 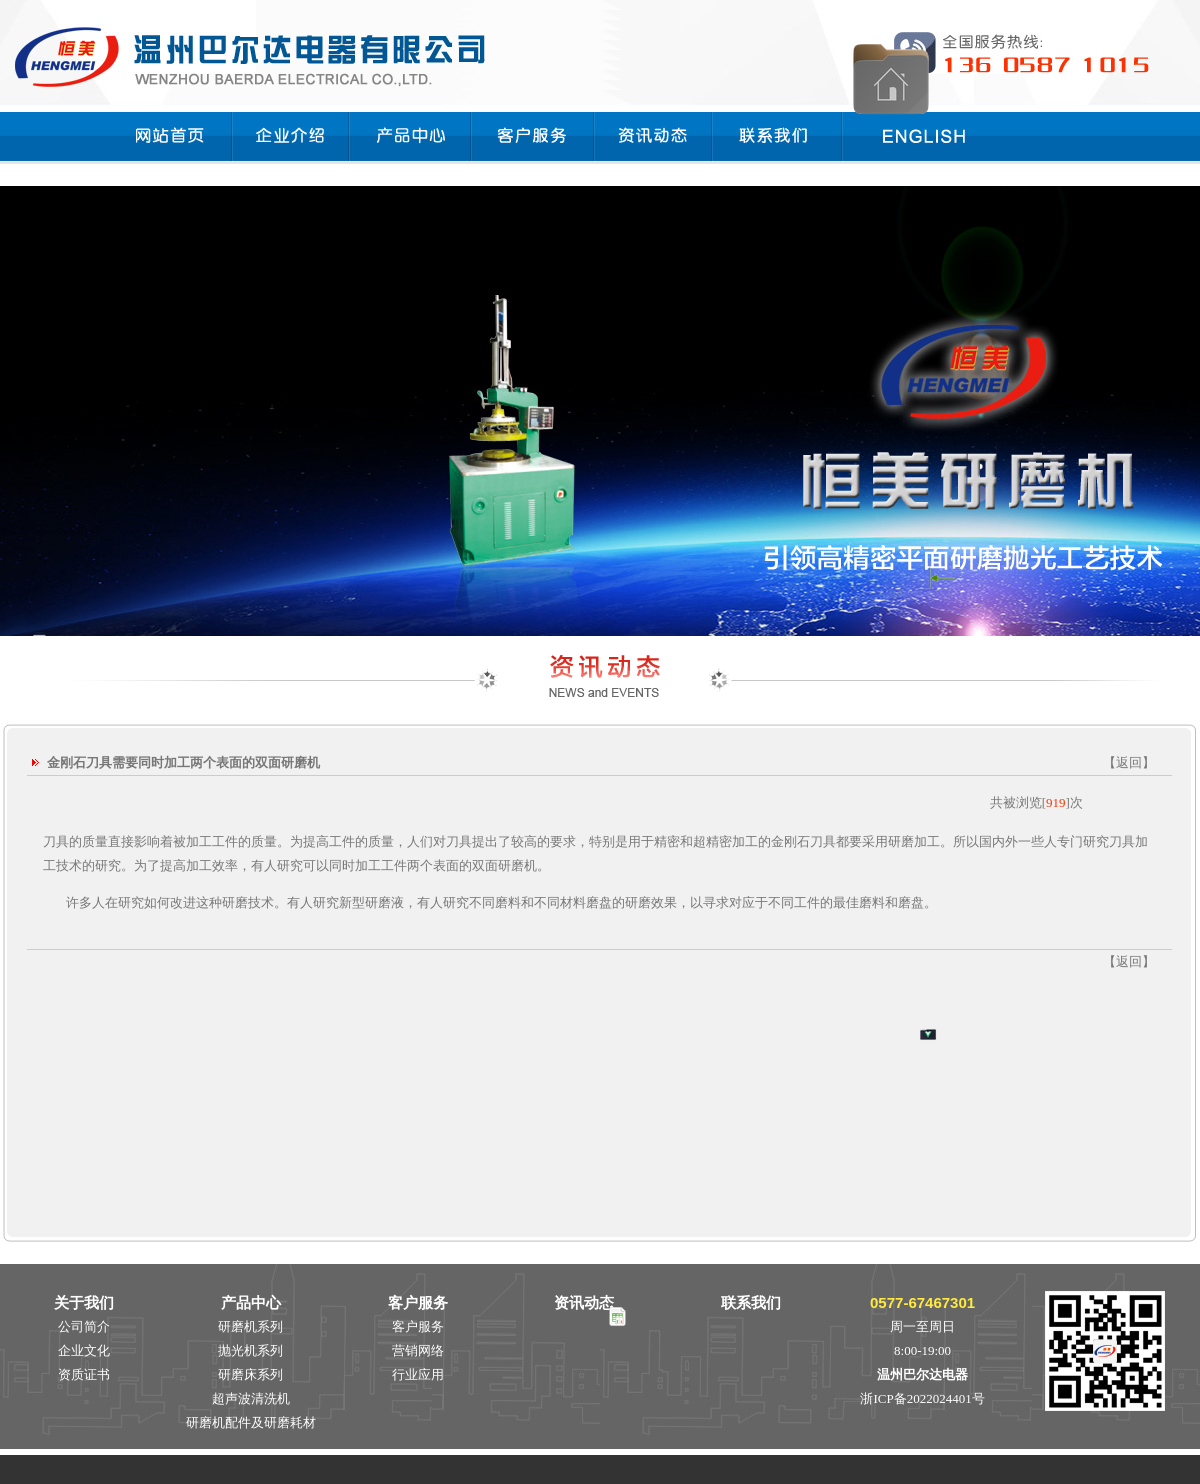 What do you see at coordinates (52, 650) in the screenshot?
I see `access your favorites folder in the media library` at bounding box center [52, 650].